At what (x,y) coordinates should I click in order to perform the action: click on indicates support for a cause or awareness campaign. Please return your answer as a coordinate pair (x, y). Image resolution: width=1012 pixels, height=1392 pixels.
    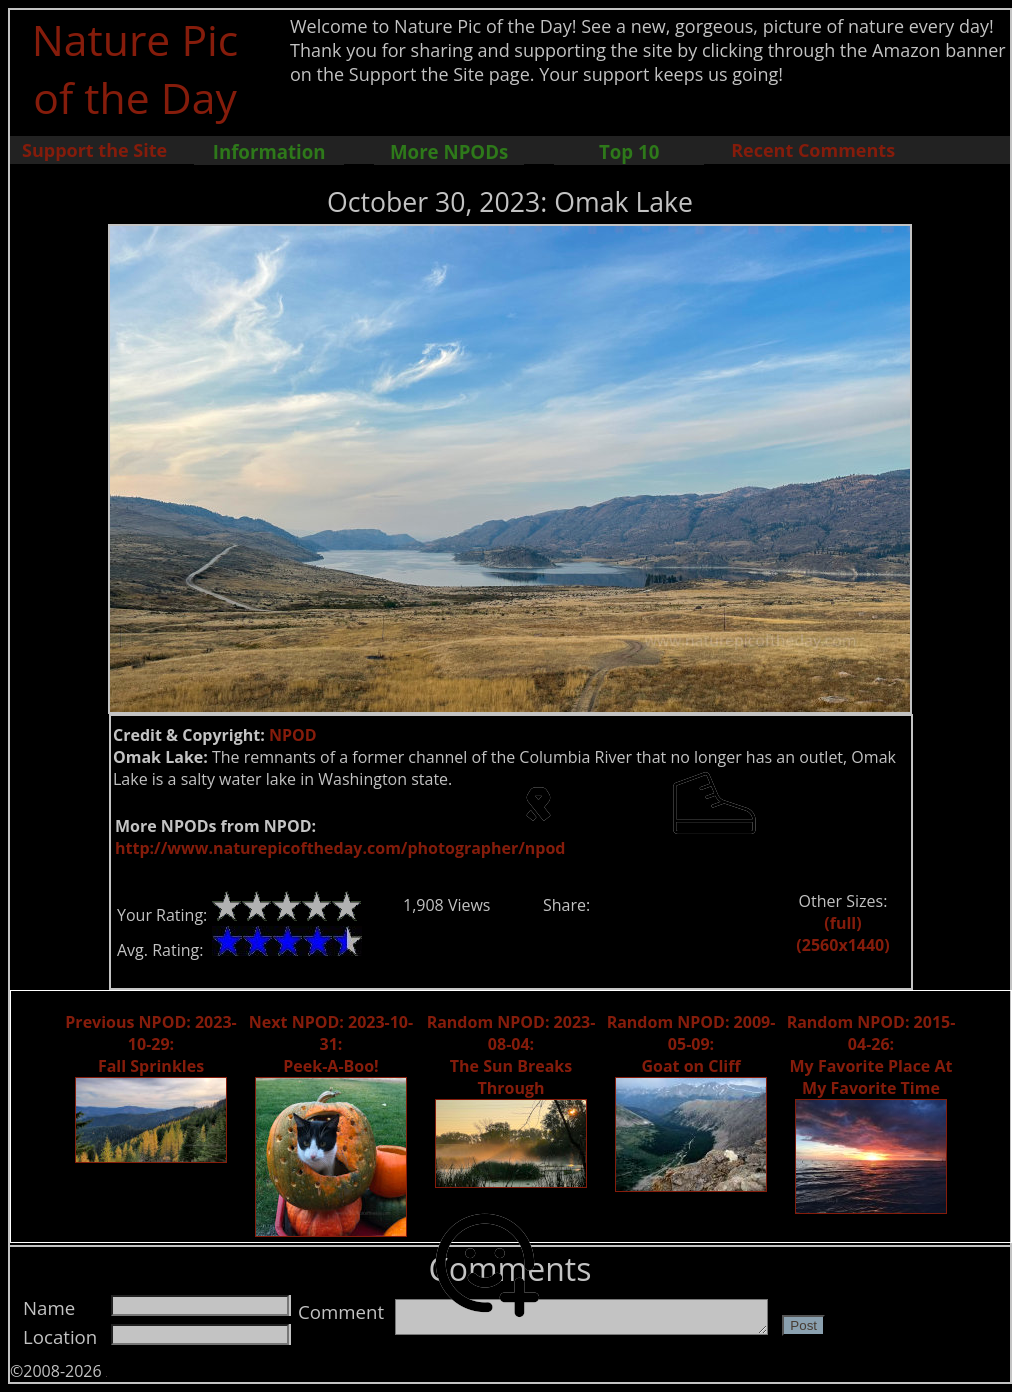
    Looking at the image, I should click on (538, 804).